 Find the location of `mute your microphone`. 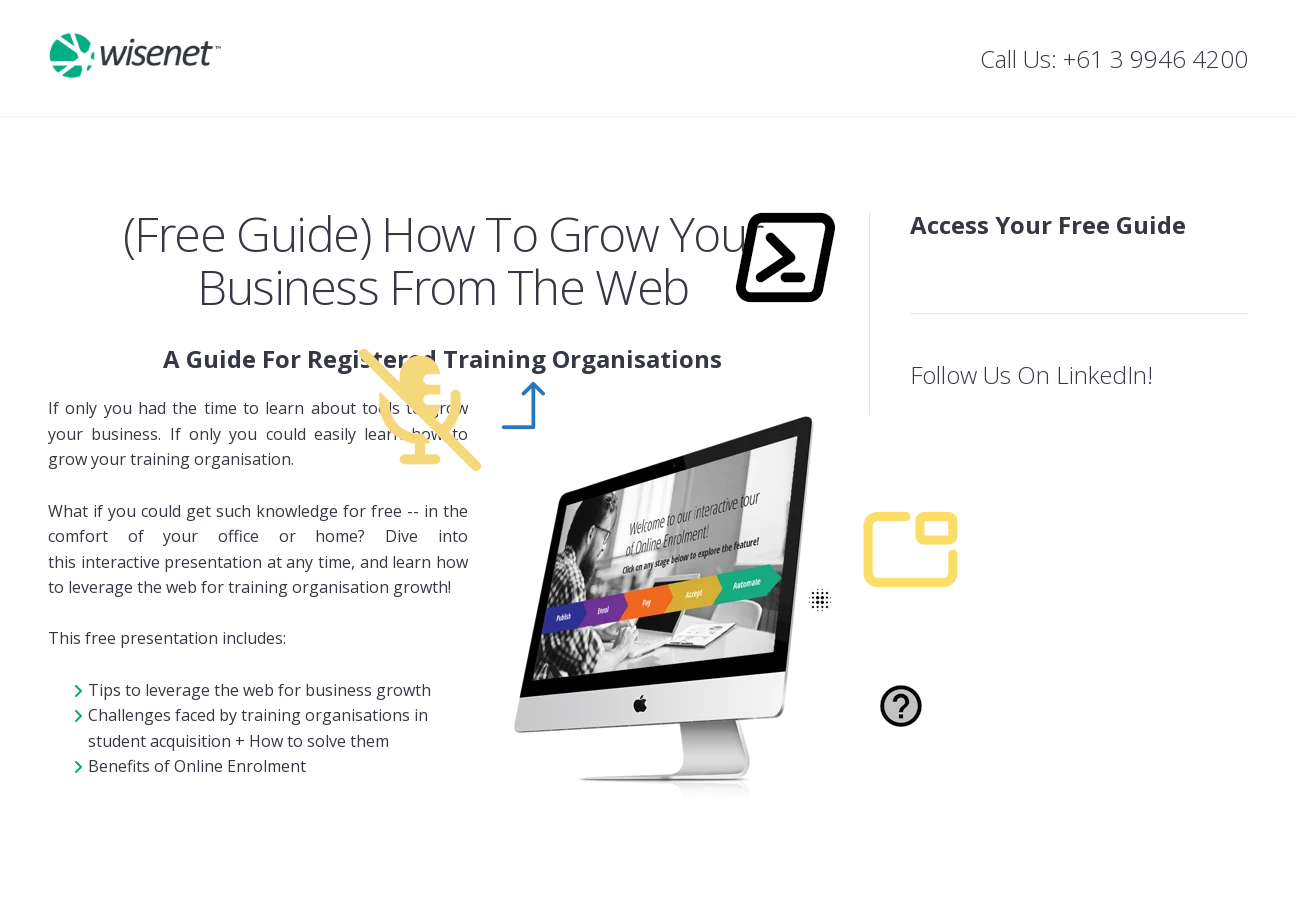

mute your microphone is located at coordinates (420, 410).